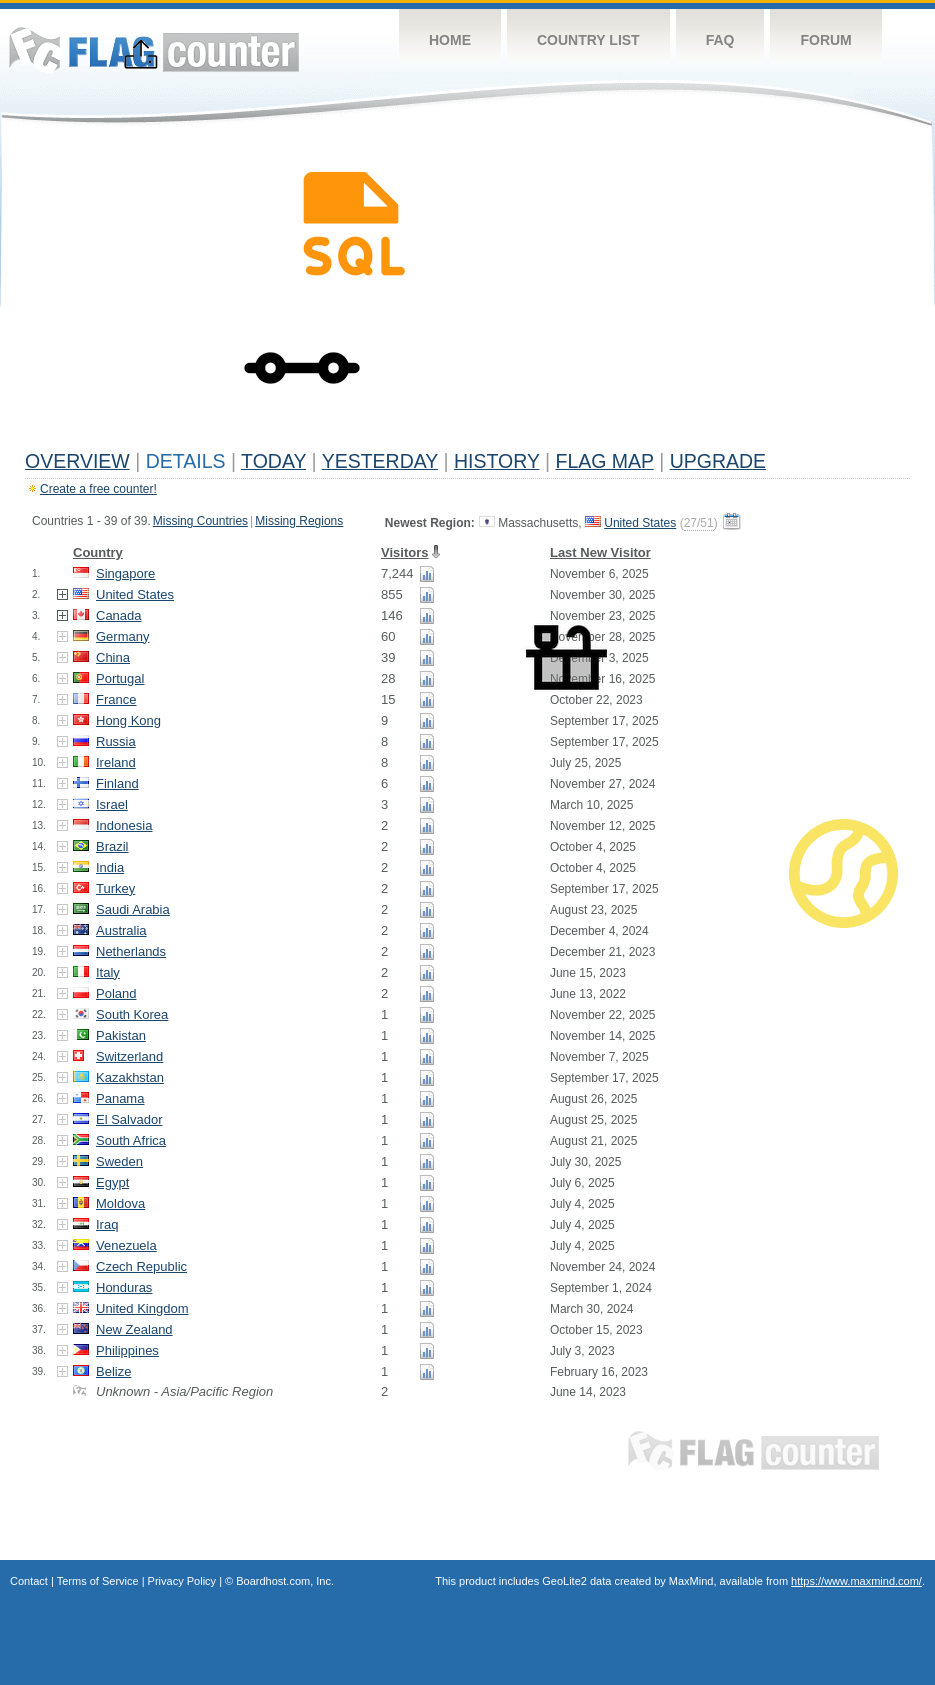 The width and height of the screenshot is (935, 1685). Describe the element at coordinates (843, 873) in the screenshot. I see `switch to global or worldwide view` at that location.